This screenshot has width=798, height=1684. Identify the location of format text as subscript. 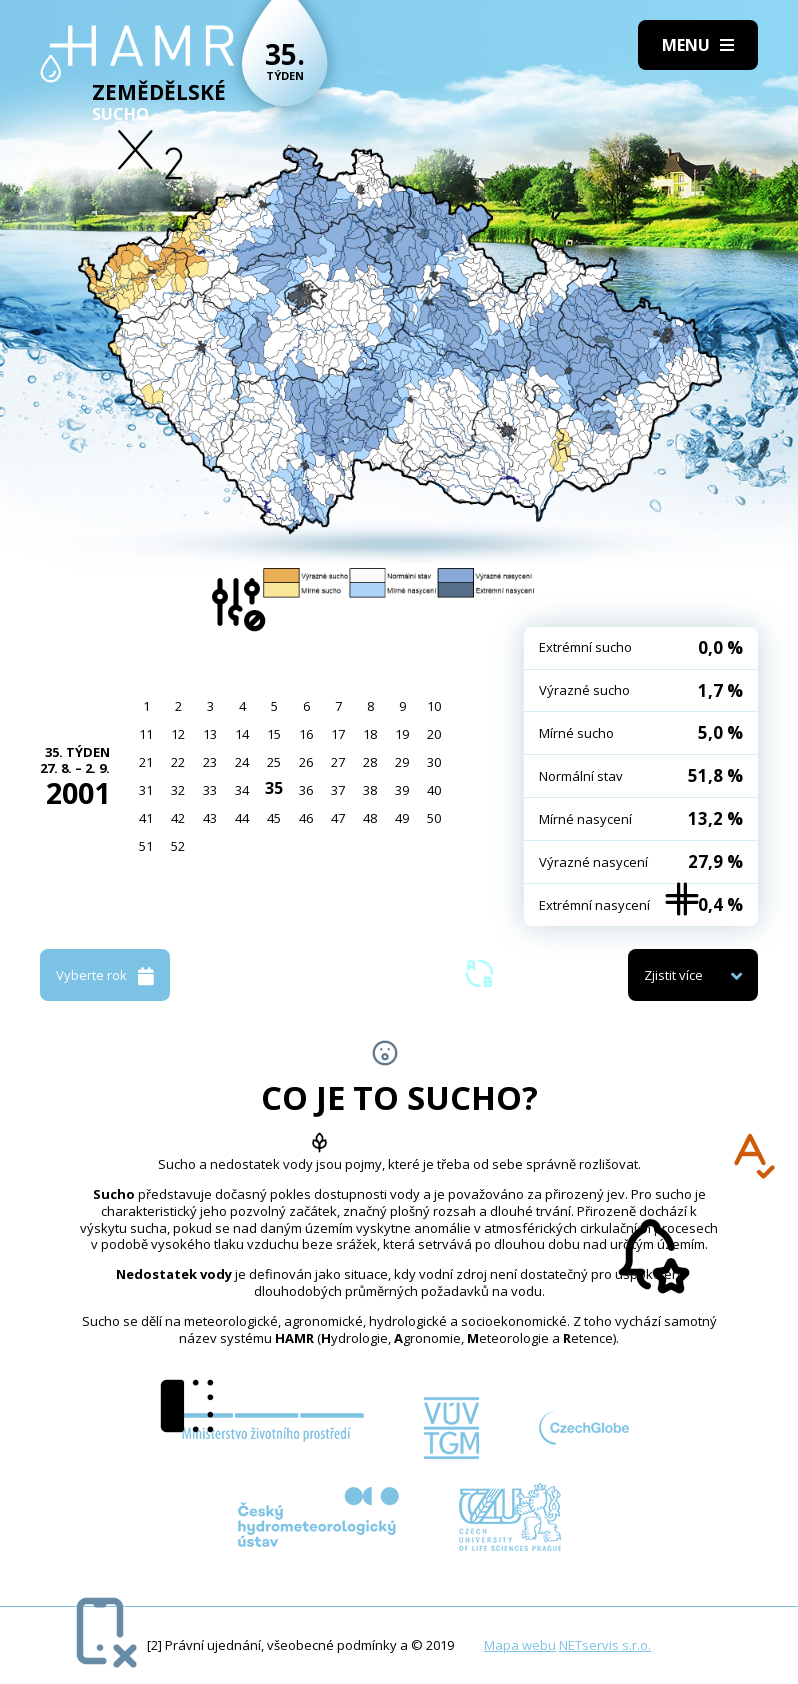
(146, 153).